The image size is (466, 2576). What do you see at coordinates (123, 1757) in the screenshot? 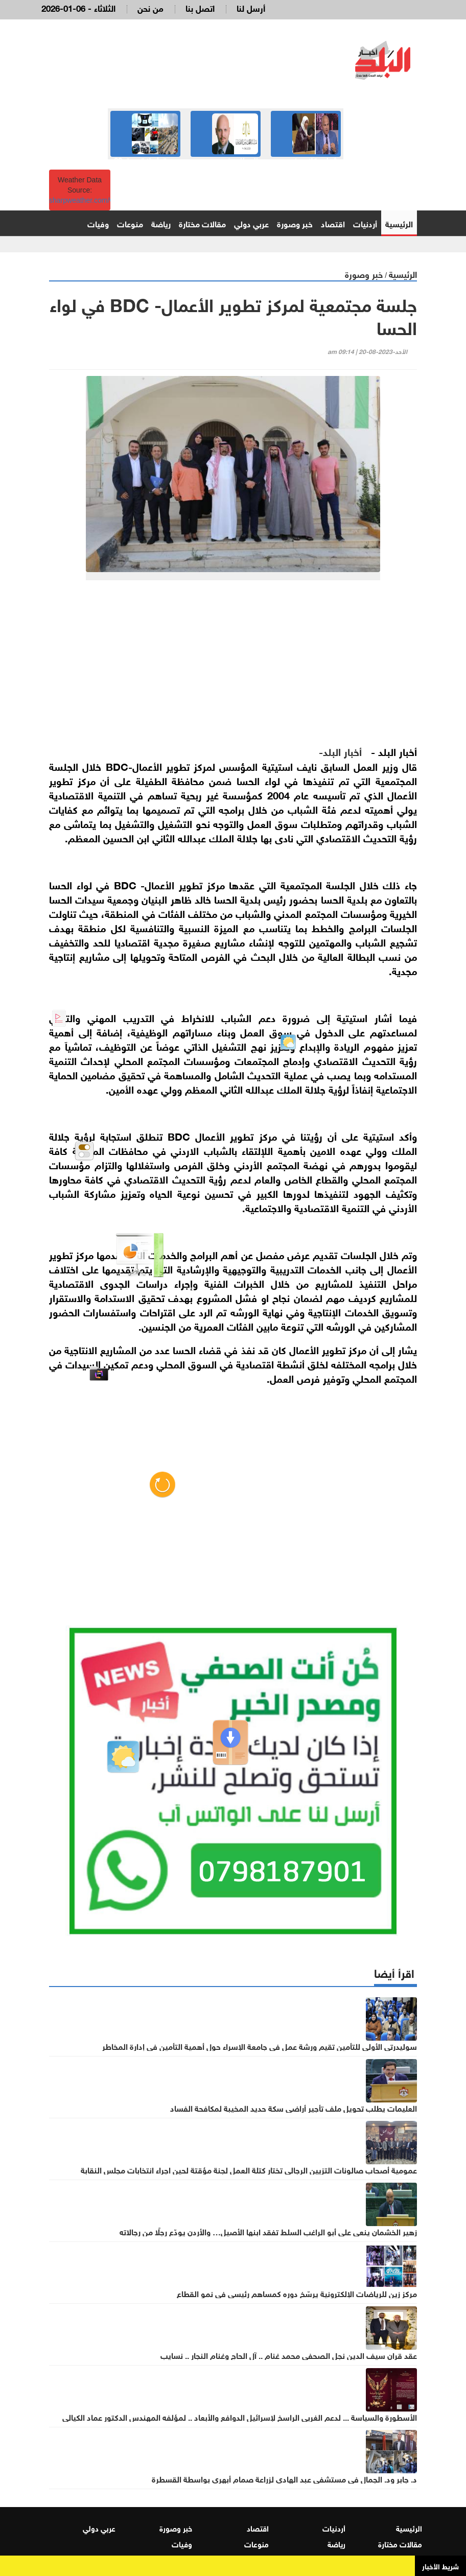
I see `open the weather app` at bounding box center [123, 1757].